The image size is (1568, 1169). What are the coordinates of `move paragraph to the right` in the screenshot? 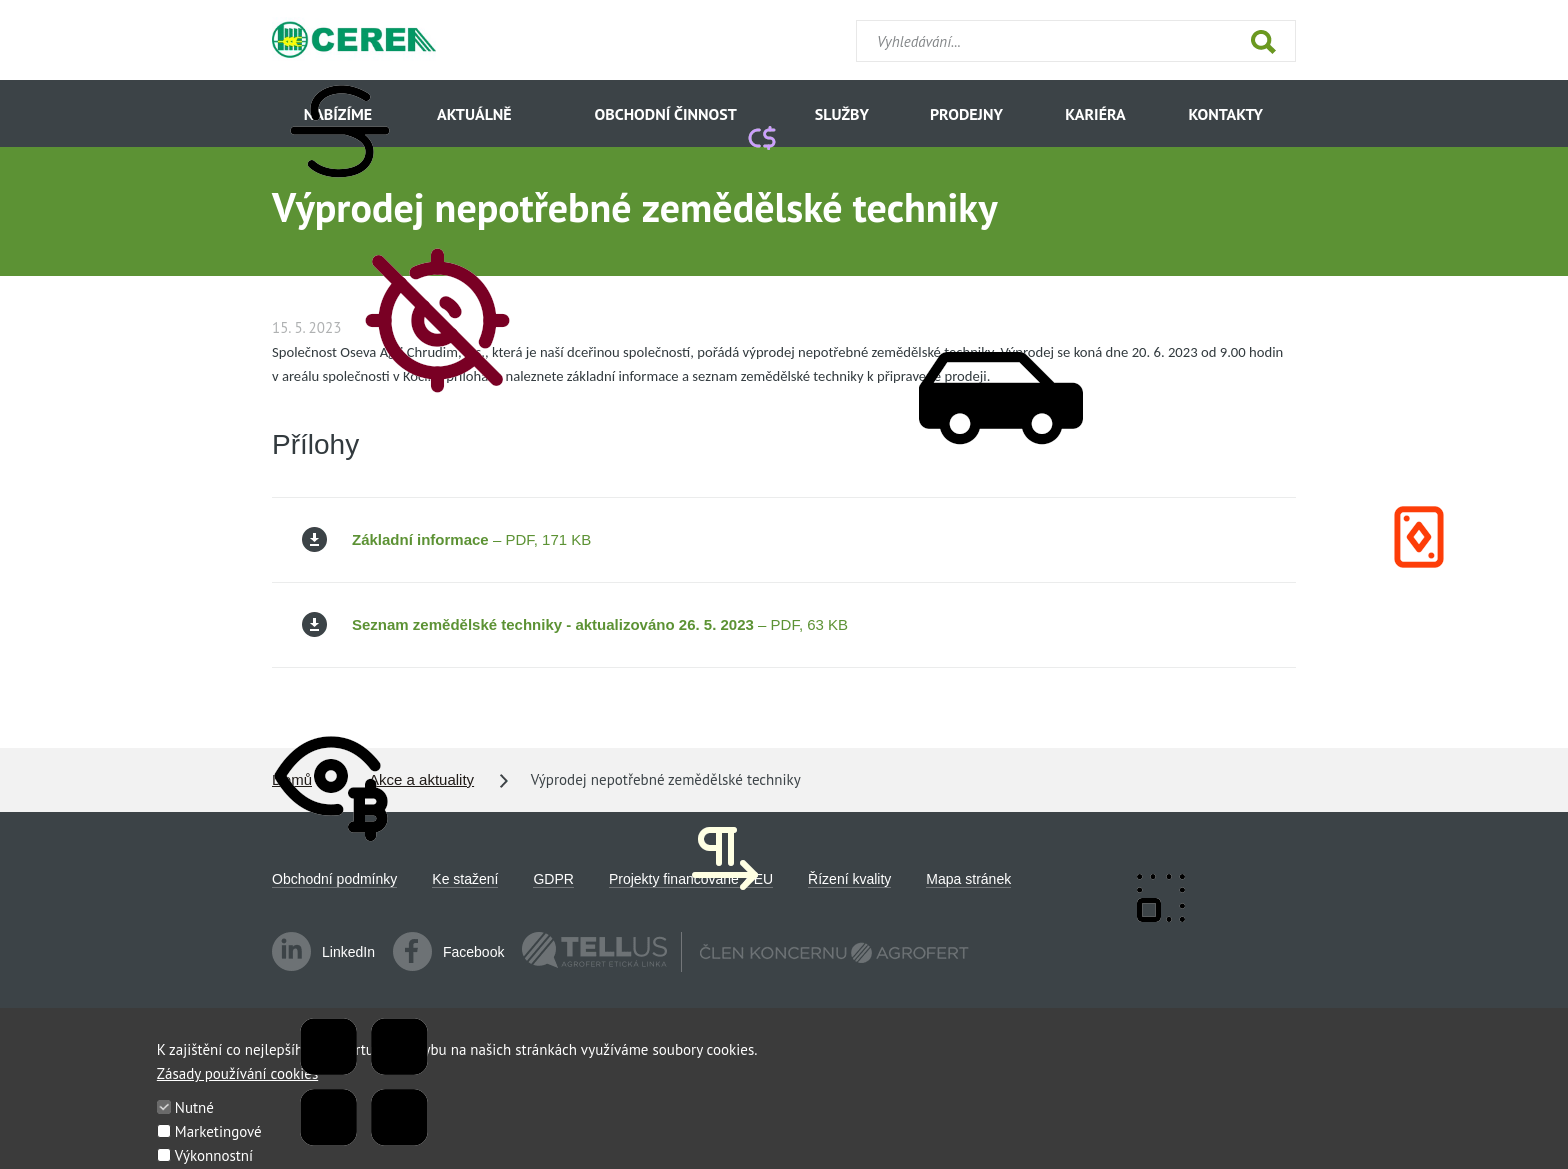 It's located at (725, 857).